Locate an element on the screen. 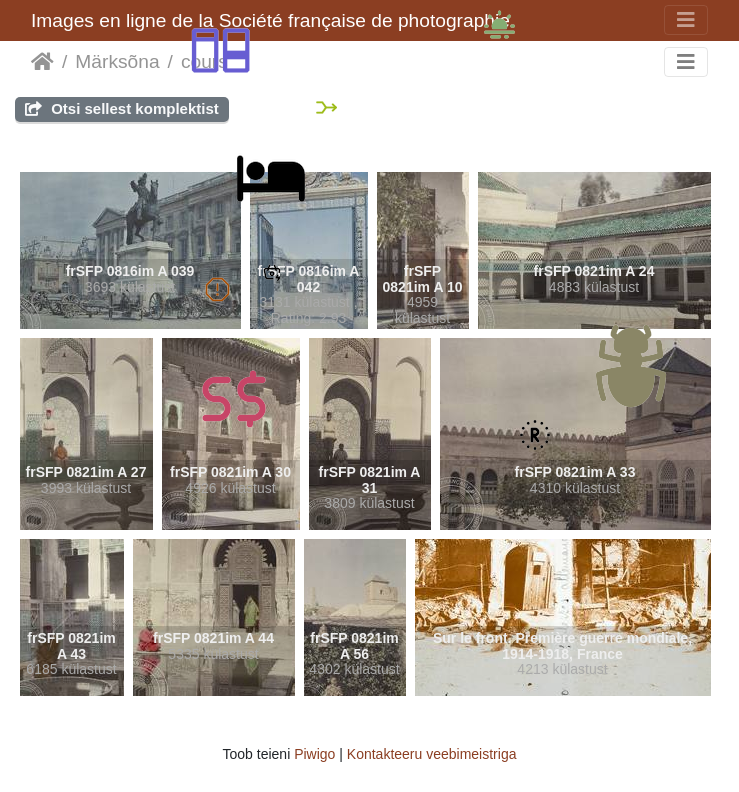  indicates sunset or evening time is located at coordinates (499, 24).